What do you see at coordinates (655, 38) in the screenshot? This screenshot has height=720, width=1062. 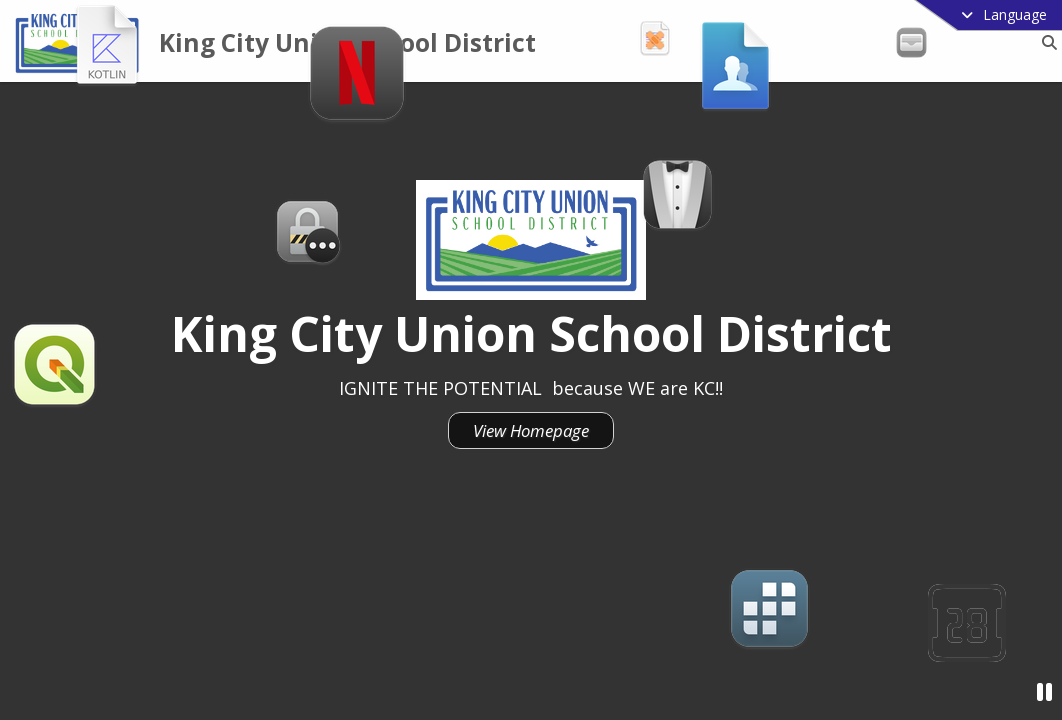 I see `a patch or diff file for code changes` at bounding box center [655, 38].